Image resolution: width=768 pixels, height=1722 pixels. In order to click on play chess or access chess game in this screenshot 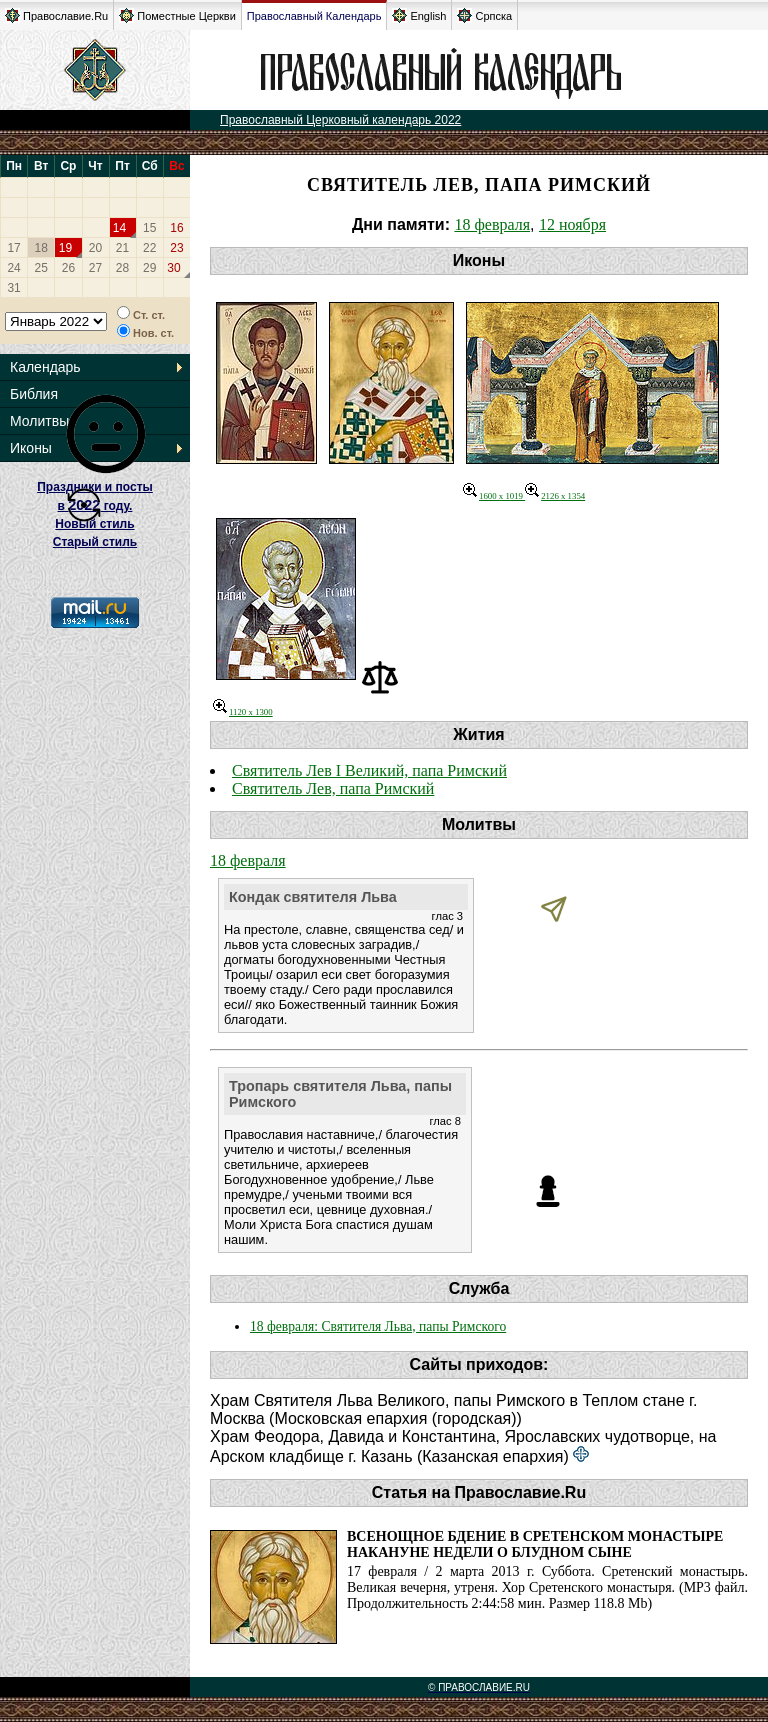, I will do `click(548, 1192)`.